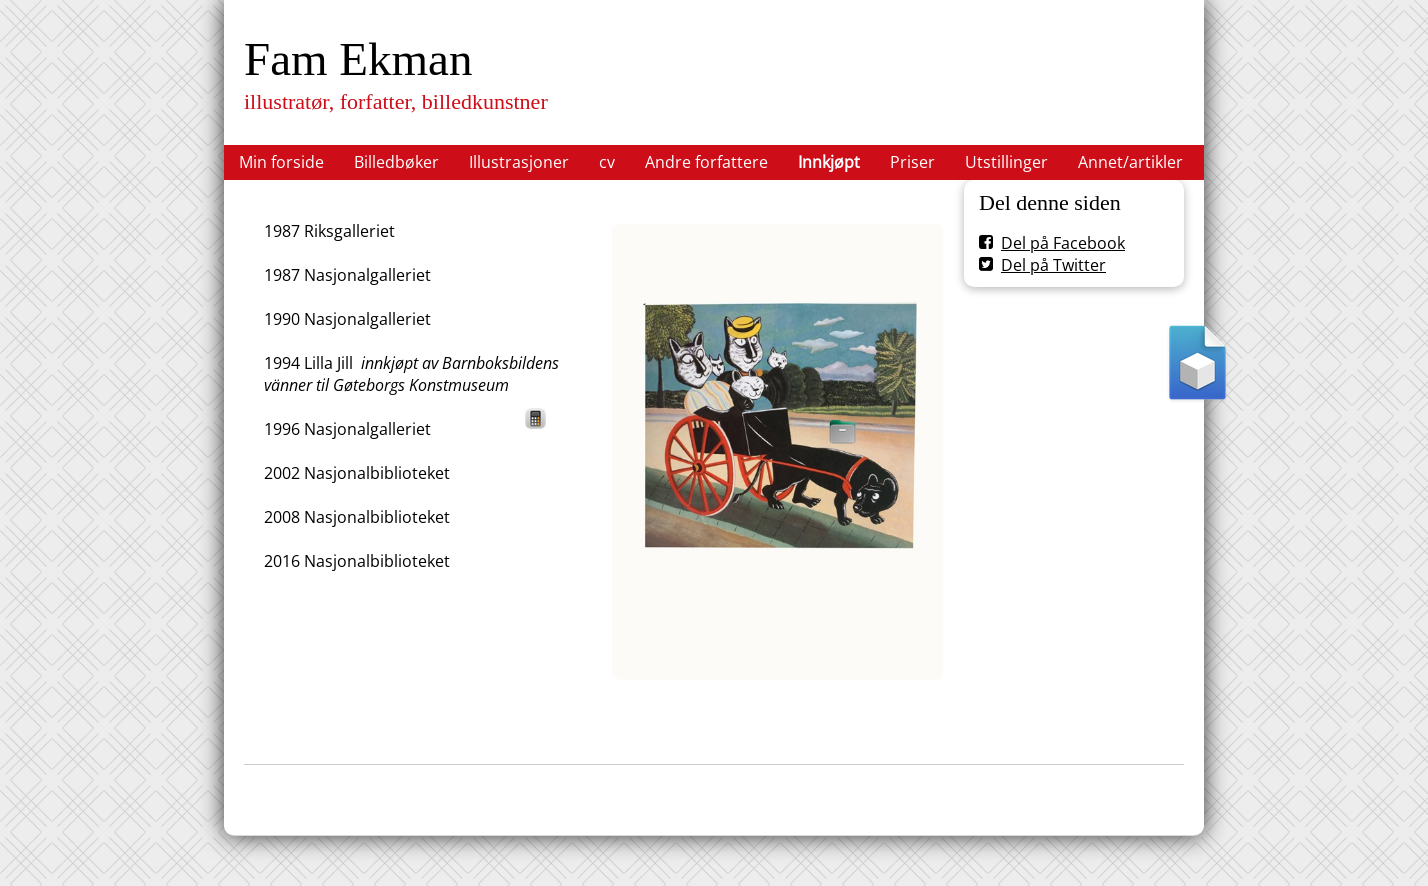 The width and height of the screenshot is (1428, 886). What do you see at coordinates (1197, 362) in the screenshot?
I see `a flatpak application package file` at bounding box center [1197, 362].